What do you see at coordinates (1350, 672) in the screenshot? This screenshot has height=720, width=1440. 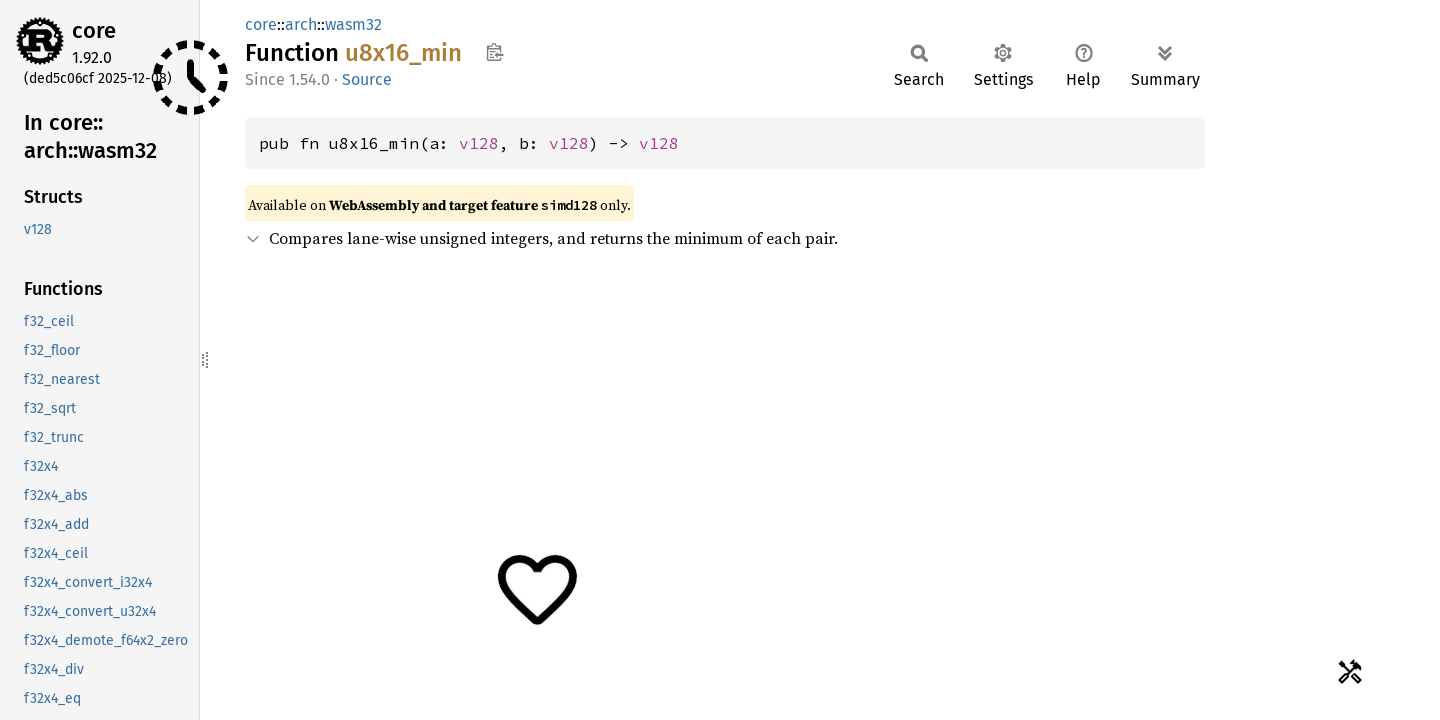 I see `access tools and settings` at bounding box center [1350, 672].